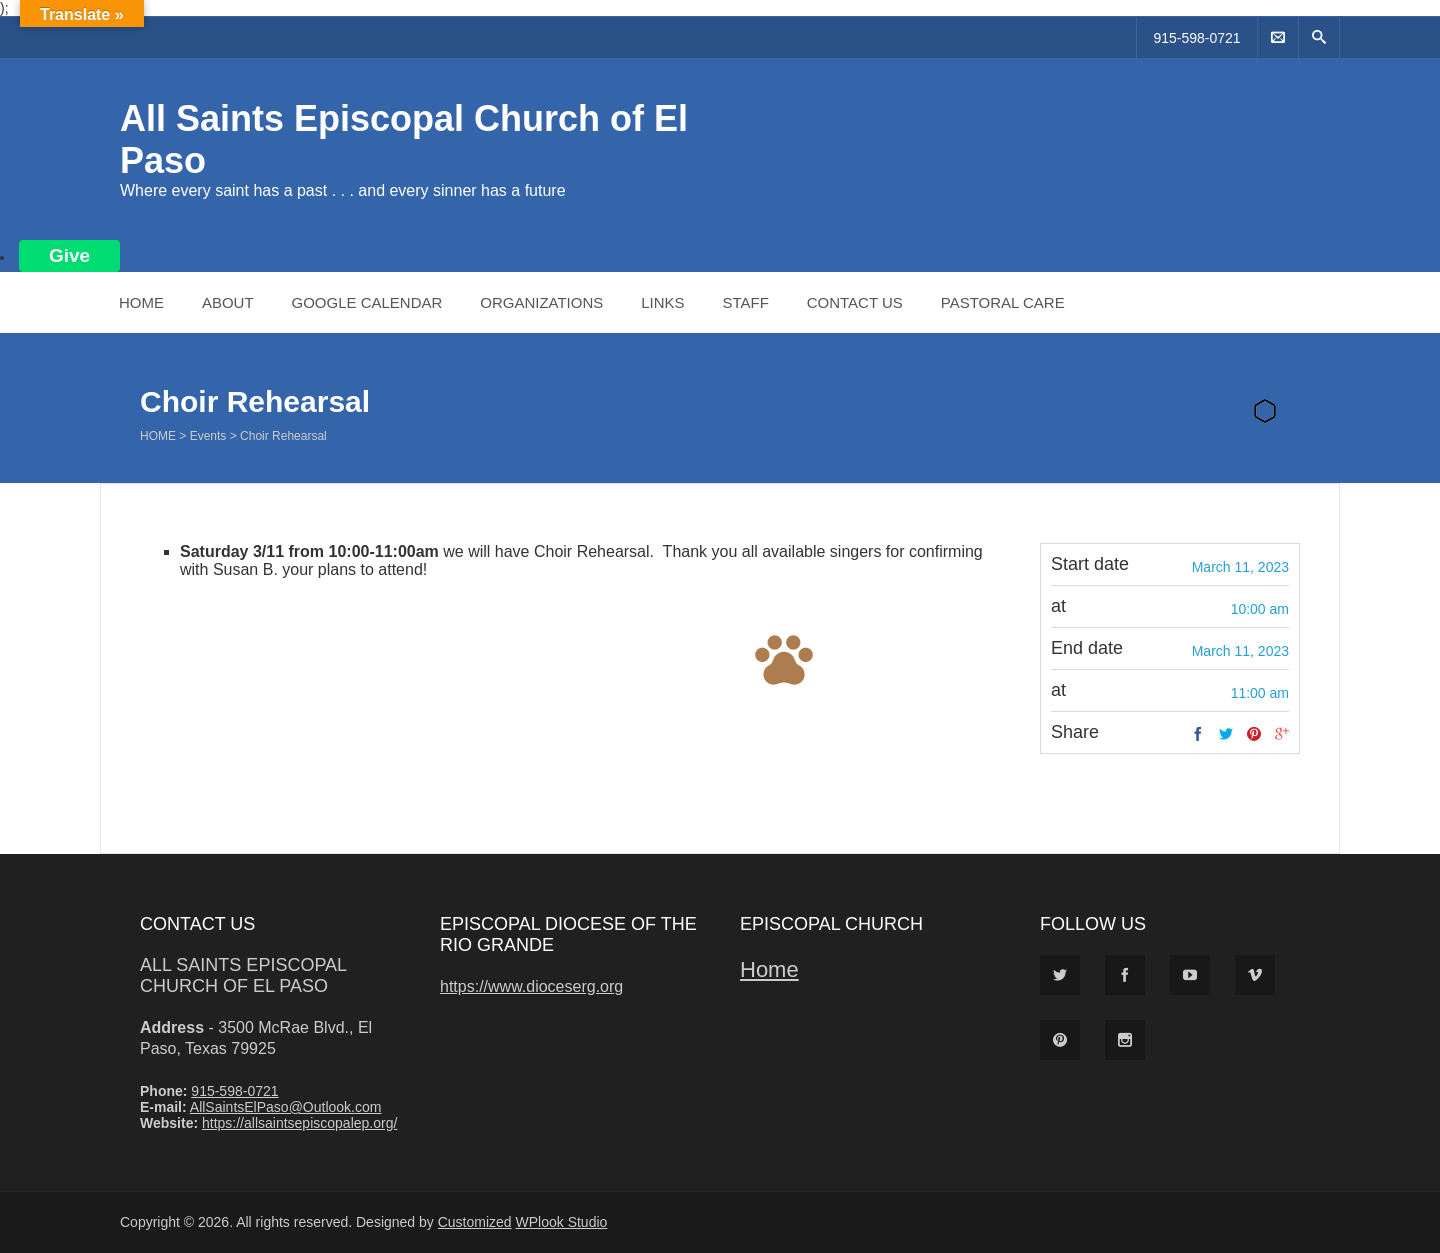 The height and width of the screenshot is (1253, 1440). What do you see at coordinates (784, 660) in the screenshot?
I see `access pet-related features or settings` at bounding box center [784, 660].